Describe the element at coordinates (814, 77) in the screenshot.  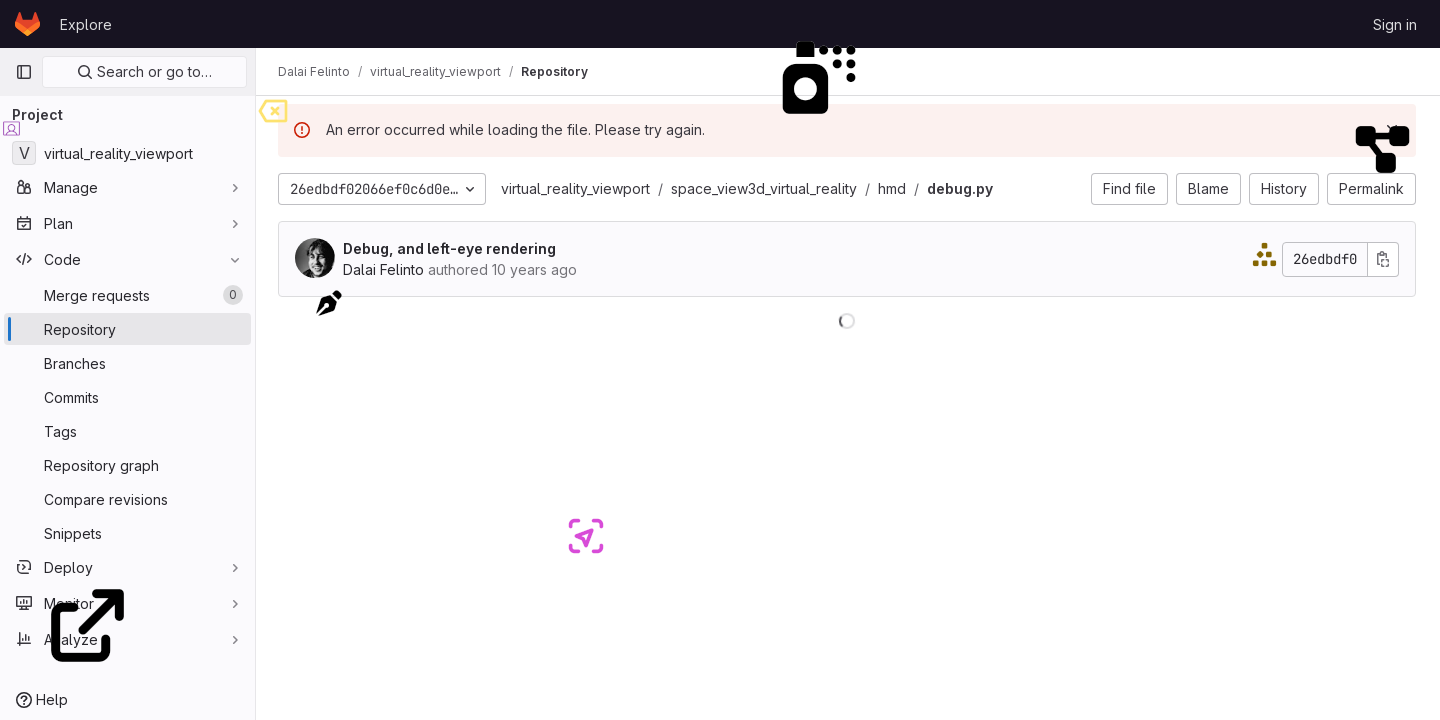
I see `access spray or paint tools` at that location.